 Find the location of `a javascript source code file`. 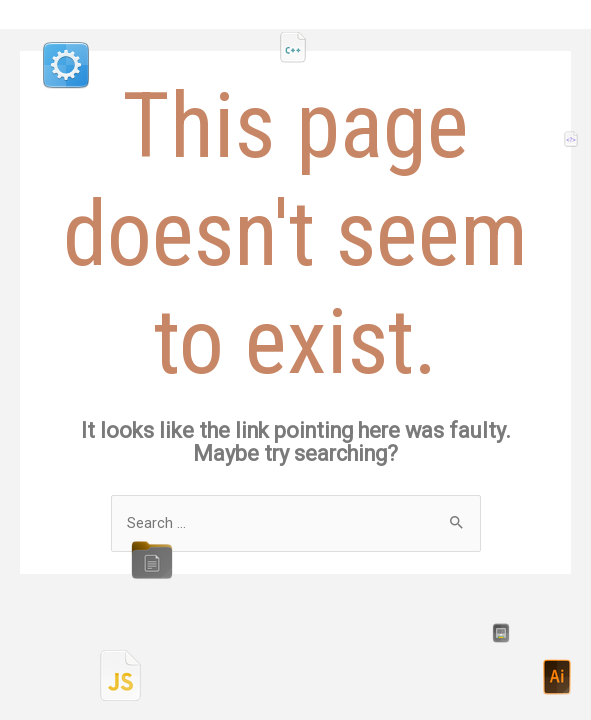

a javascript source code file is located at coordinates (120, 675).